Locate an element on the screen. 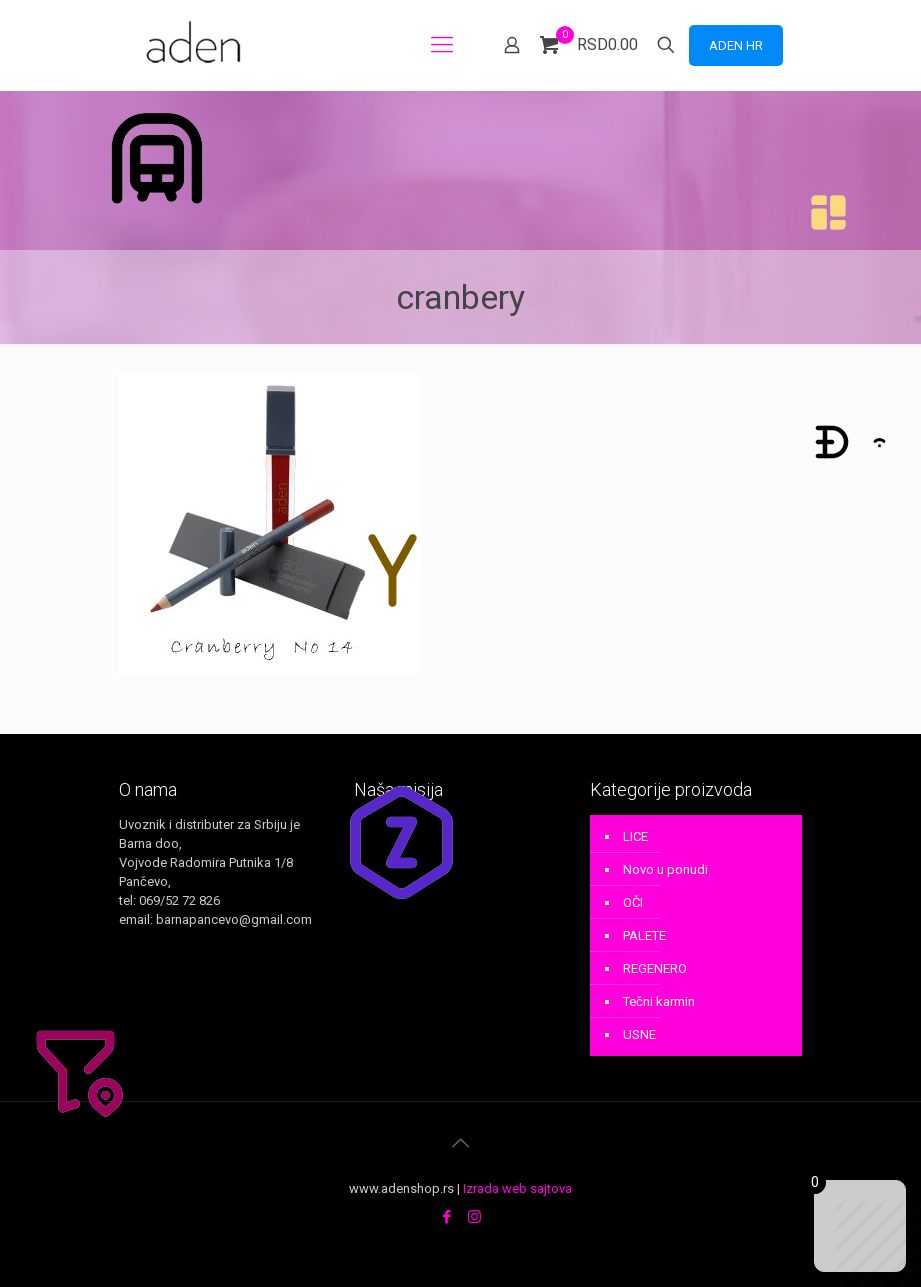  view dogecoin balance or wallet is located at coordinates (832, 442).